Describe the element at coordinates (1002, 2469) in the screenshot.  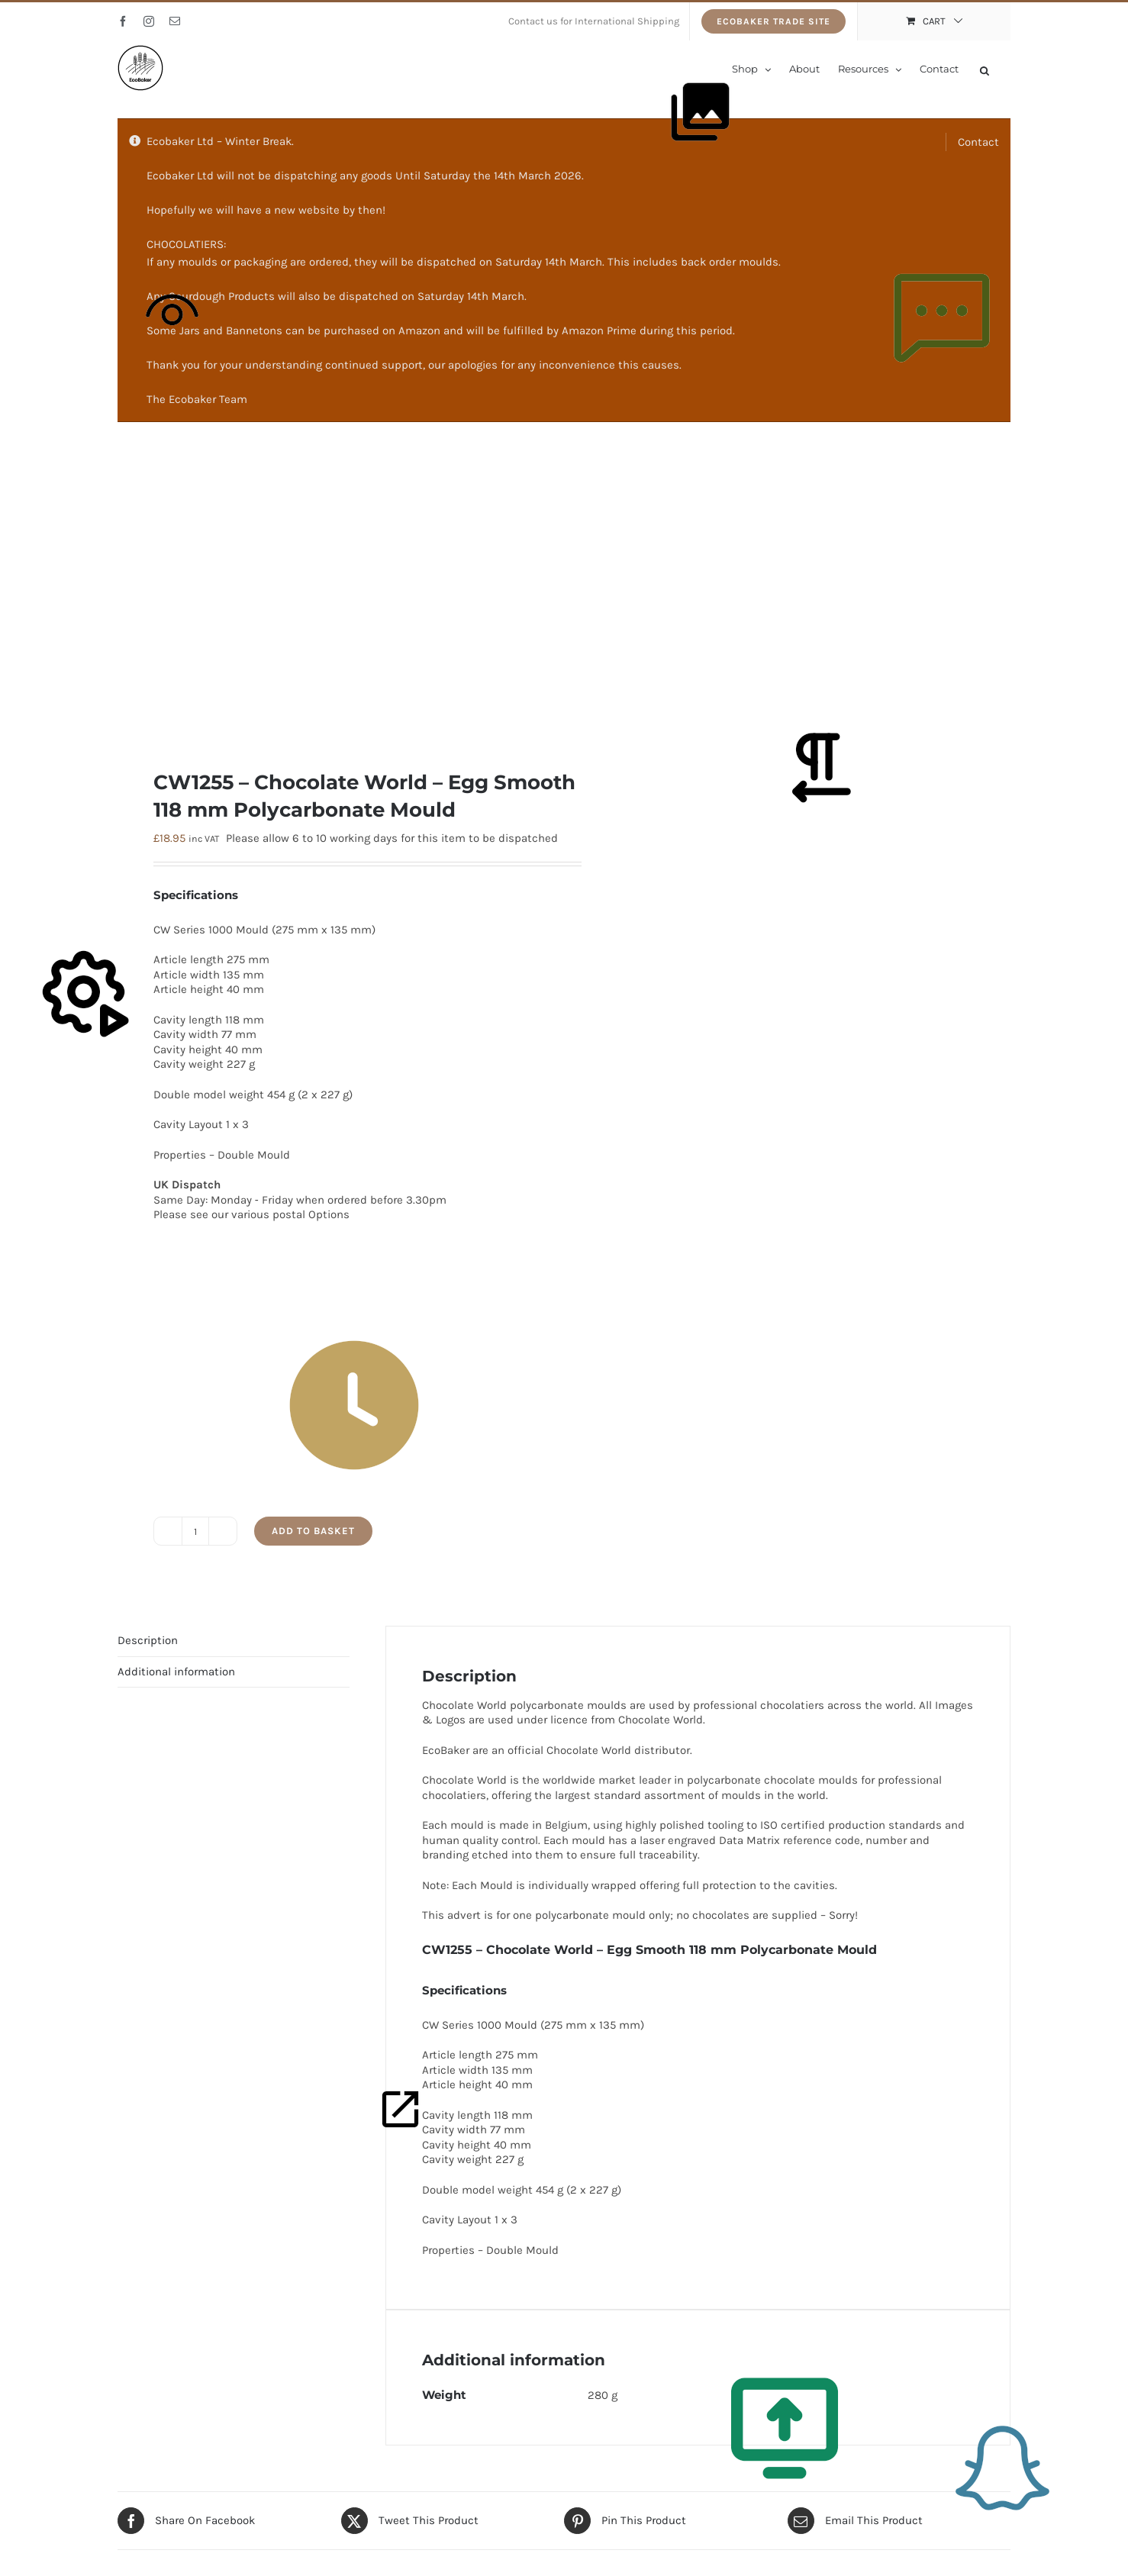
I see `open Snapchat app` at that location.